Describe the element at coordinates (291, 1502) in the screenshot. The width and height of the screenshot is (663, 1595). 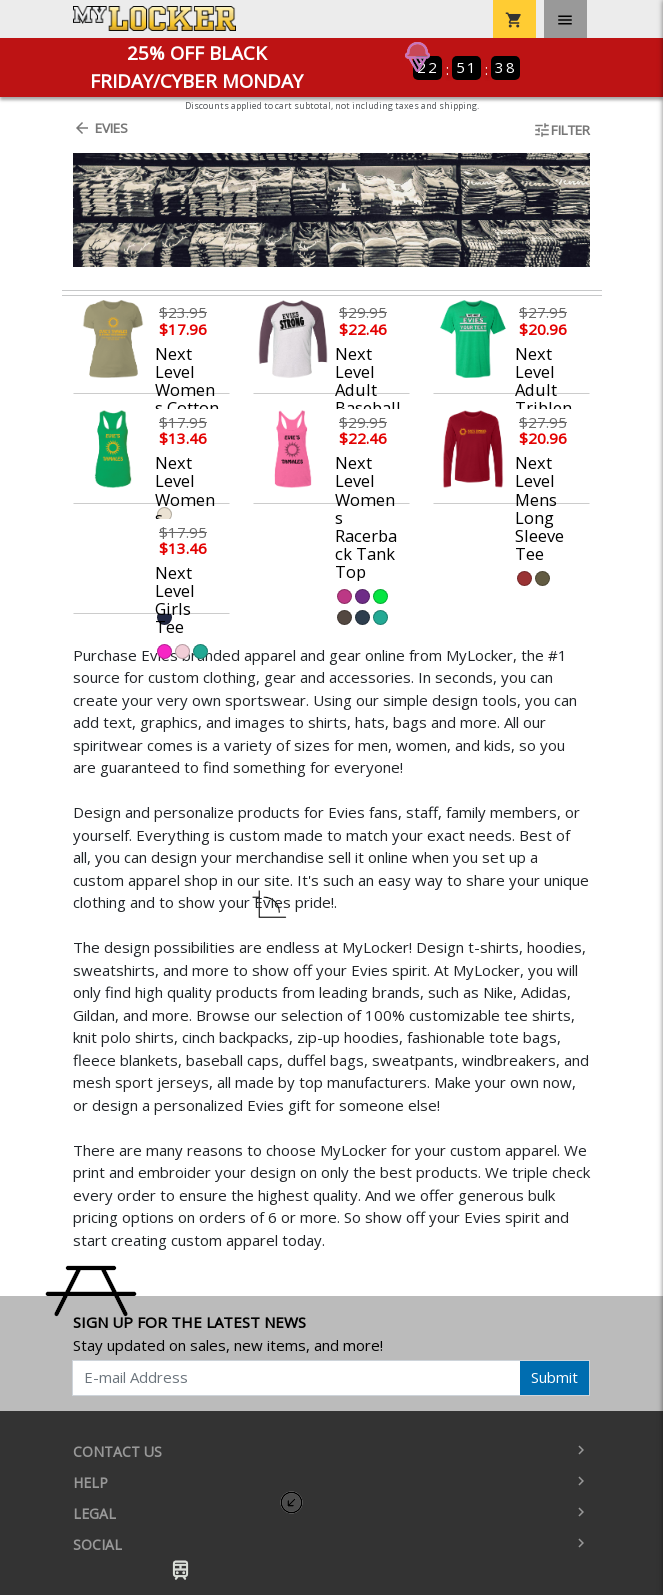
I see `navigate to the previous or lower-left section` at that location.